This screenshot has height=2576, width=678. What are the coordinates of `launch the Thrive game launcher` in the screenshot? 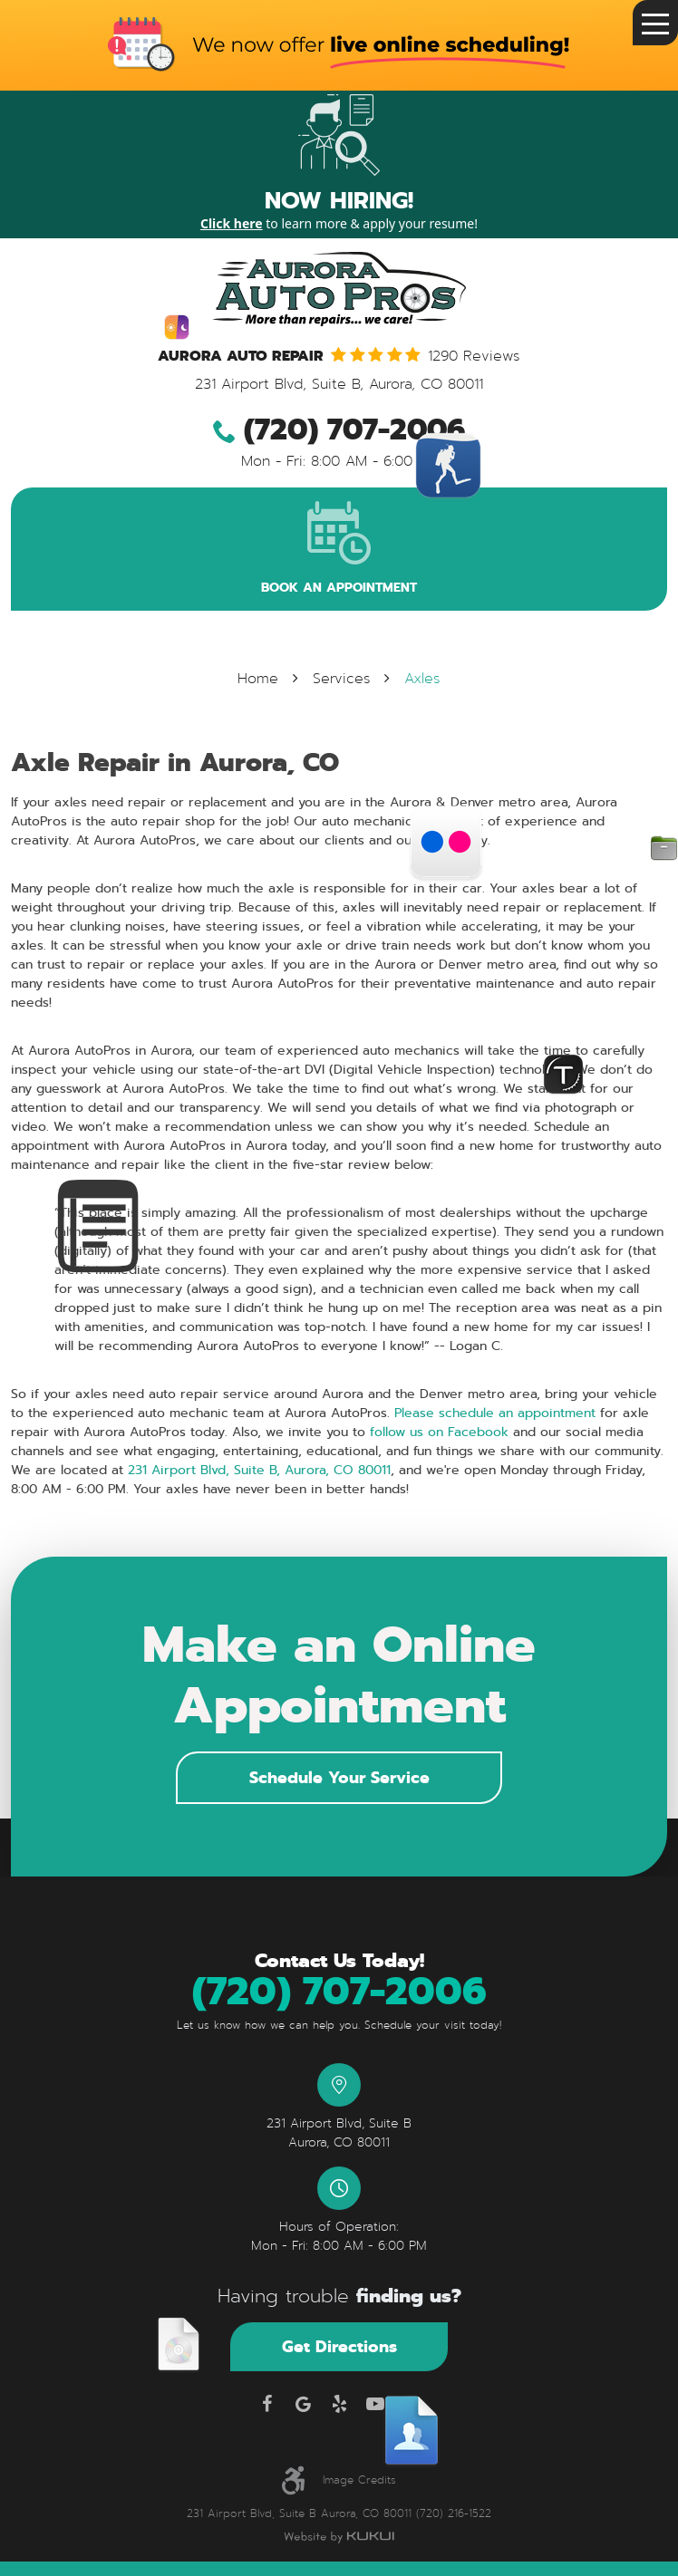 It's located at (563, 1074).